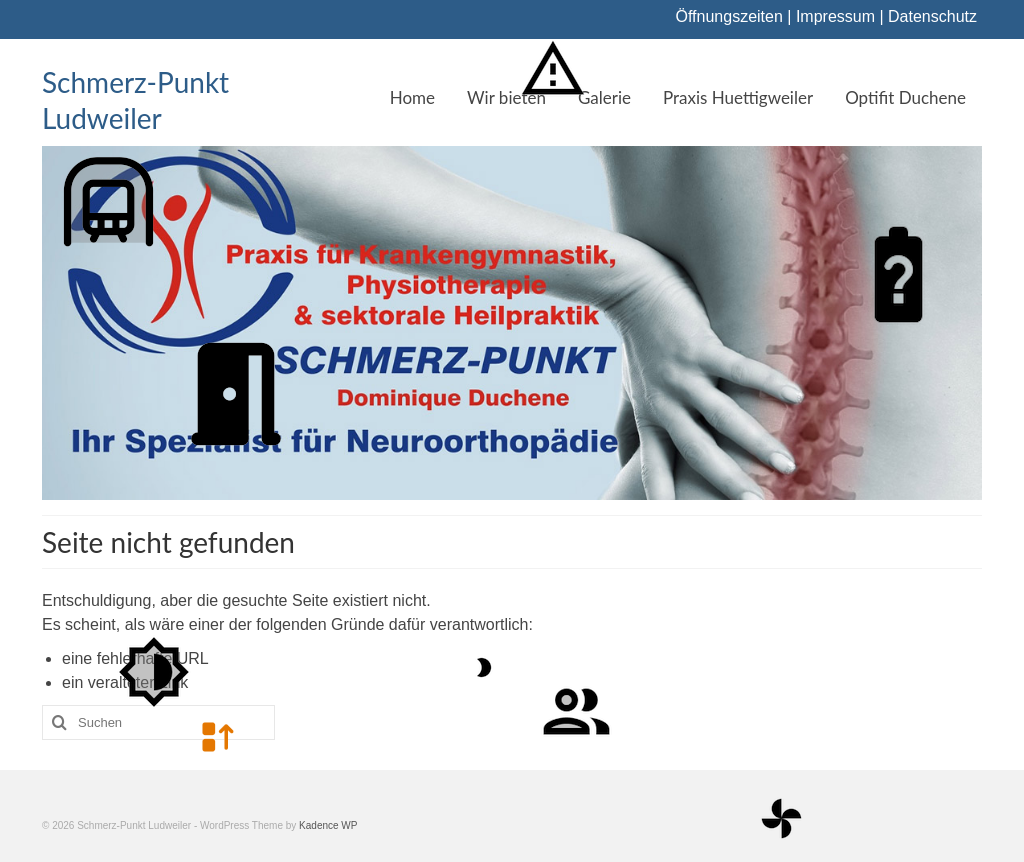 Image resolution: width=1024 pixels, height=862 pixels. I want to click on view subway or metro transit options, so click(108, 205).